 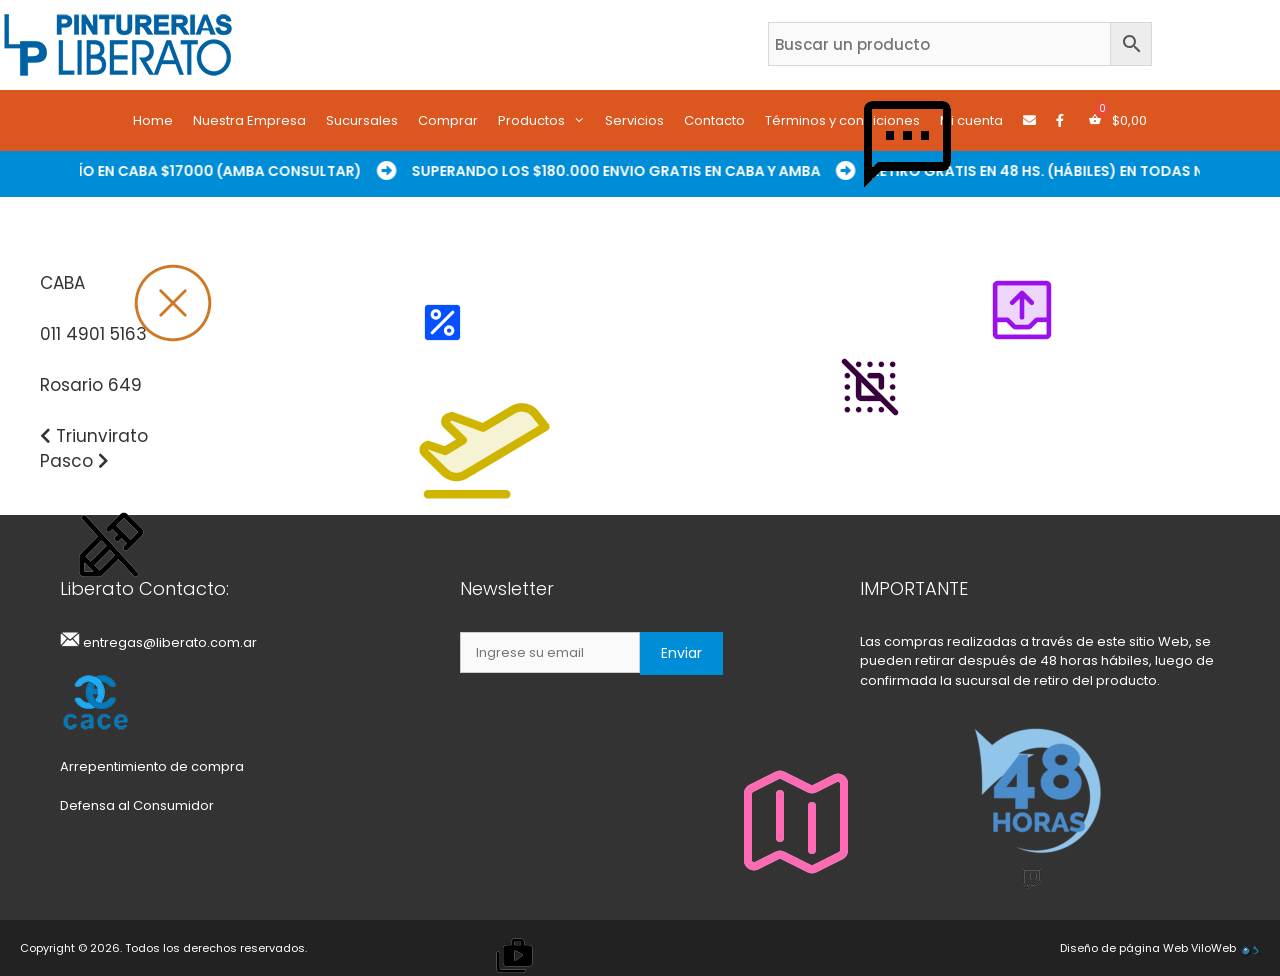 I want to click on upload a file from your device, so click(x=1022, y=310).